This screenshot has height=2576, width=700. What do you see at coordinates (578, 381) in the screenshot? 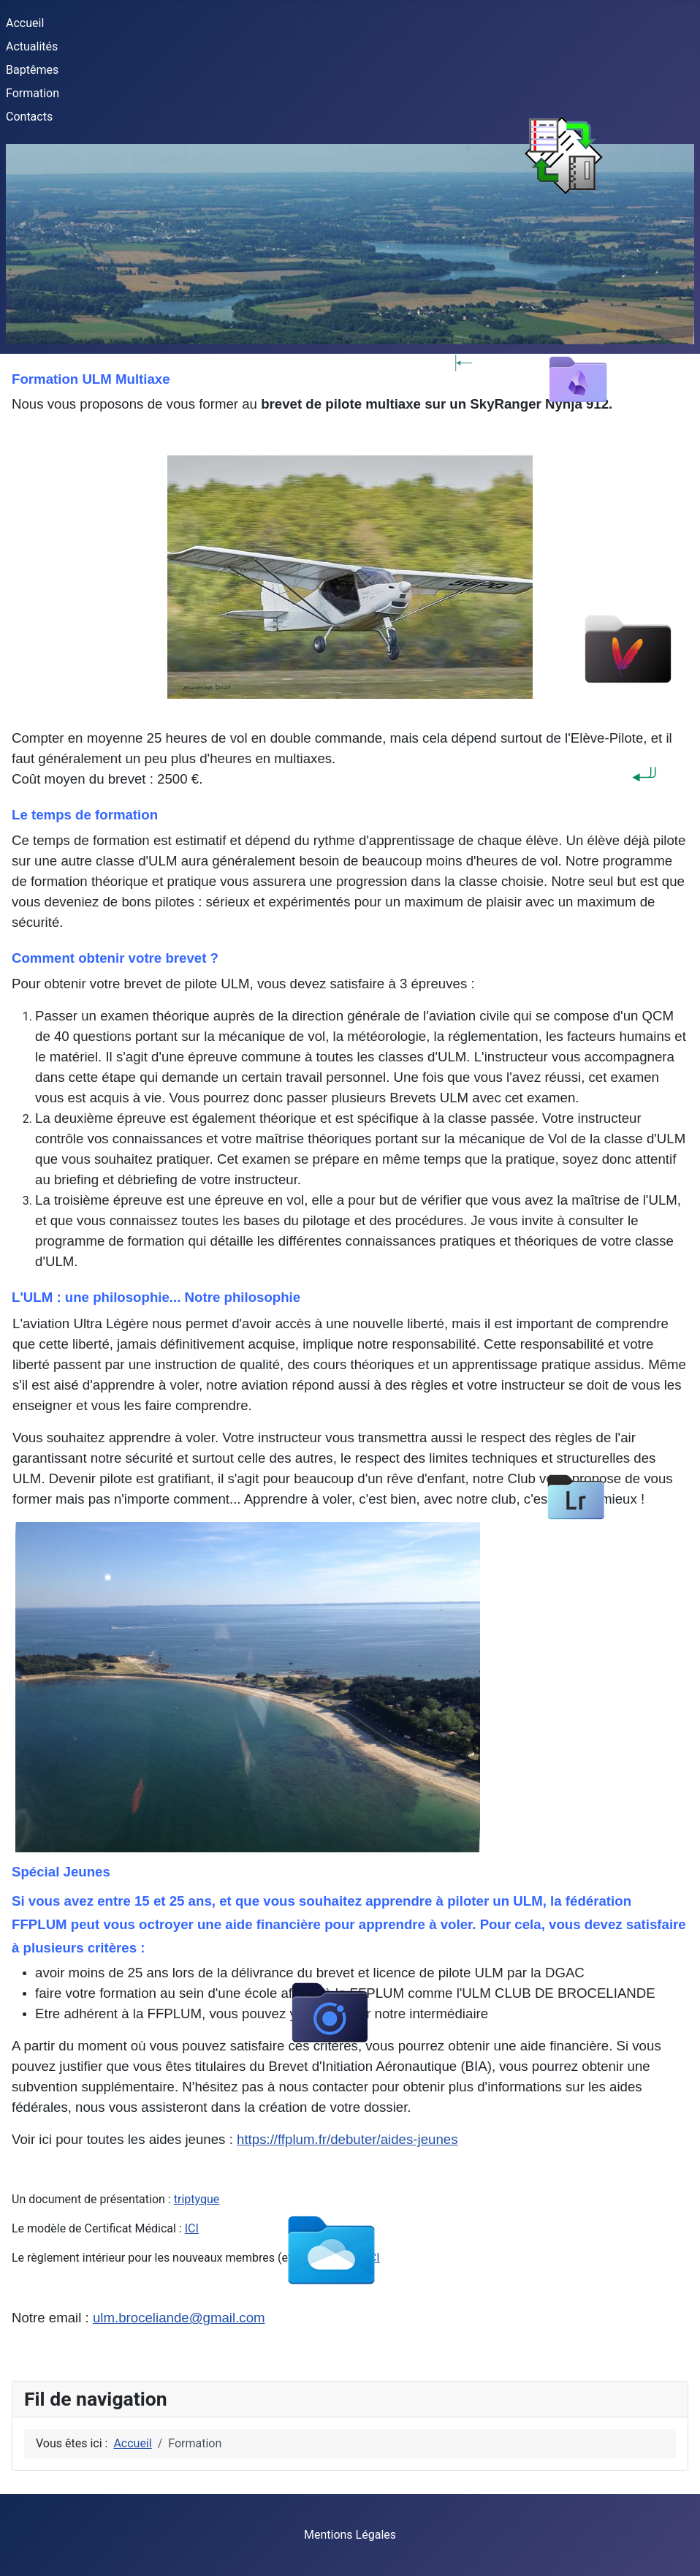
I see `open obsidian vault folder` at bounding box center [578, 381].